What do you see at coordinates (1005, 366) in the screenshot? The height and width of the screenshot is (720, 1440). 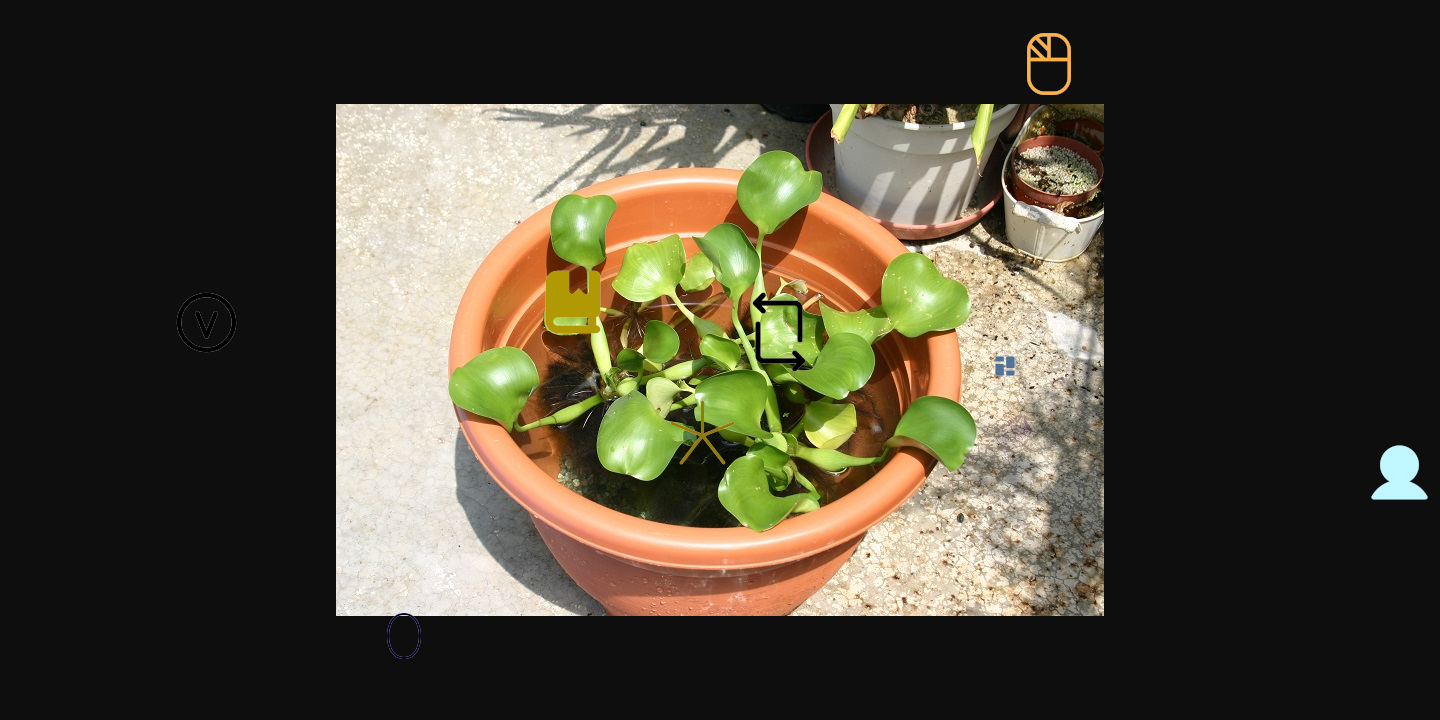 I see `switch to board or grid layout view` at bounding box center [1005, 366].